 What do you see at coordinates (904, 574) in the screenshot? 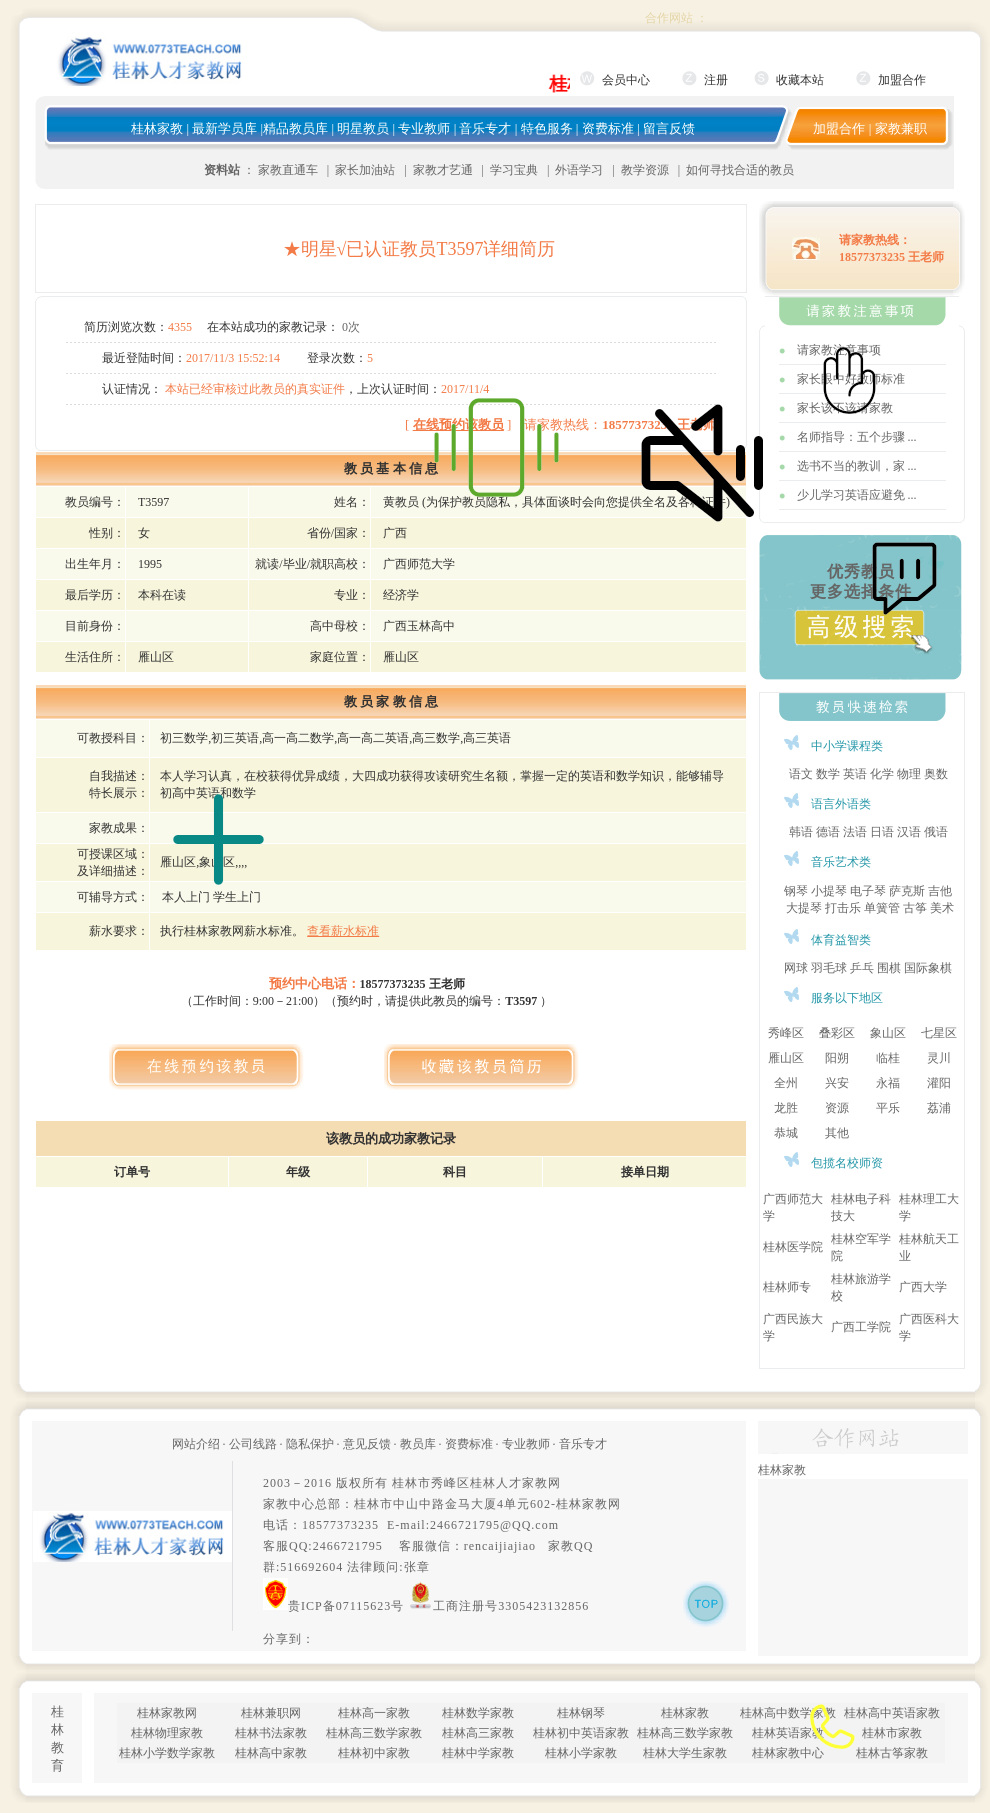
I see `open the Twitch app` at bounding box center [904, 574].